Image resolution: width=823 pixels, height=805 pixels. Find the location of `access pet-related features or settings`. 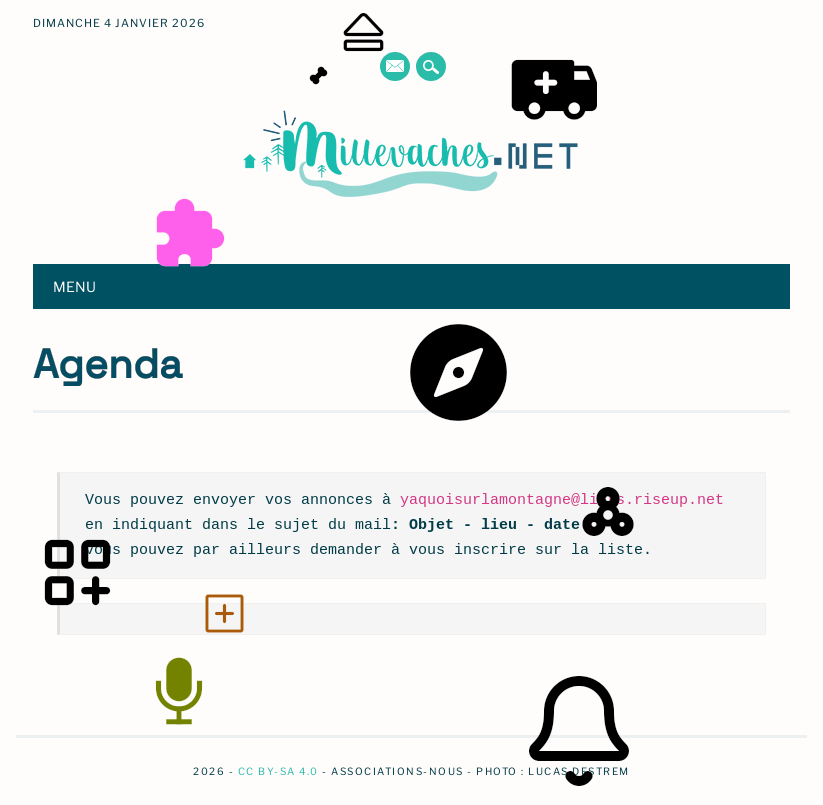

access pet-related features or settings is located at coordinates (318, 75).